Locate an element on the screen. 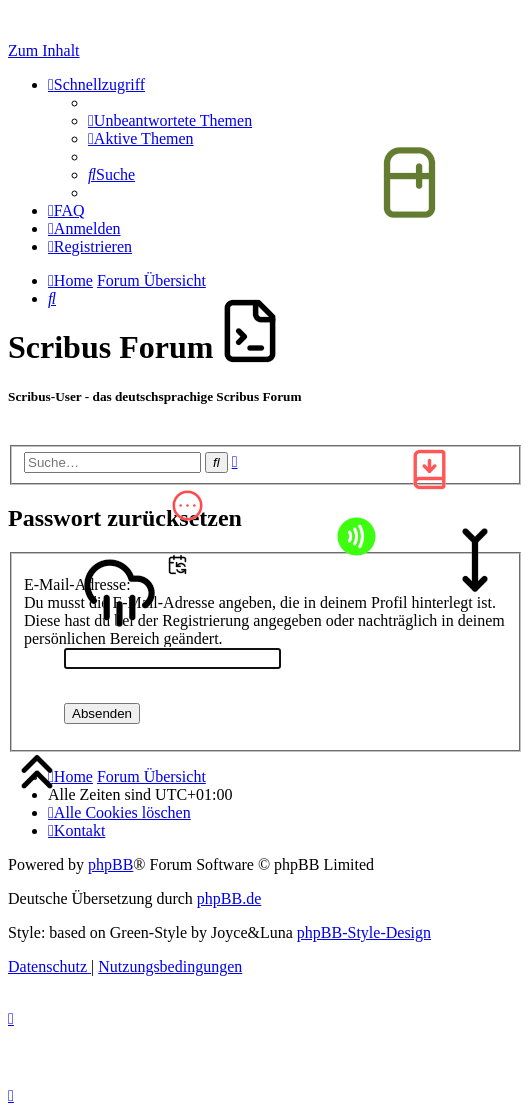 The width and height of the screenshot is (531, 1113). view more options is located at coordinates (187, 505).